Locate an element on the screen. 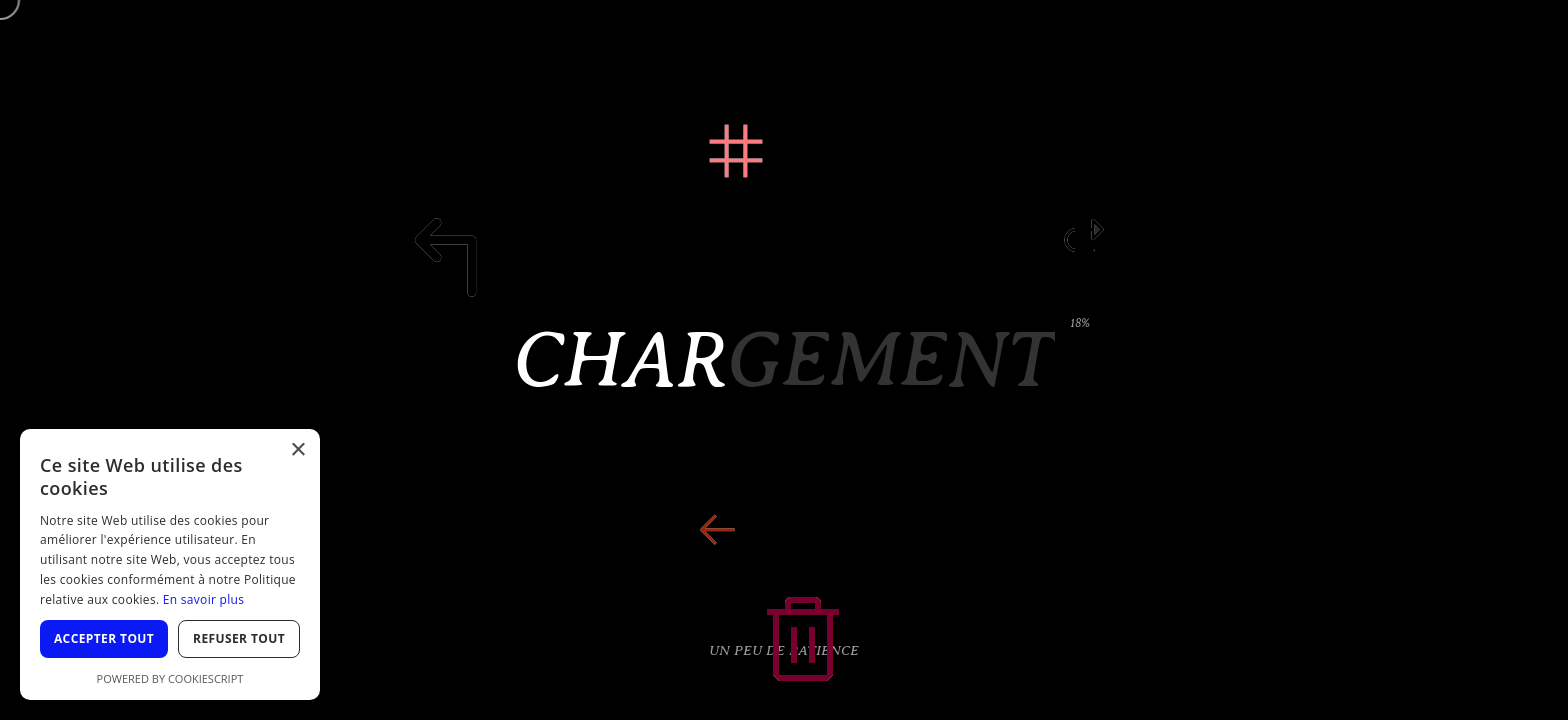 The width and height of the screenshot is (1568, 720). indicates a numeric variable or constant in code is located at coordinates (736, 151).